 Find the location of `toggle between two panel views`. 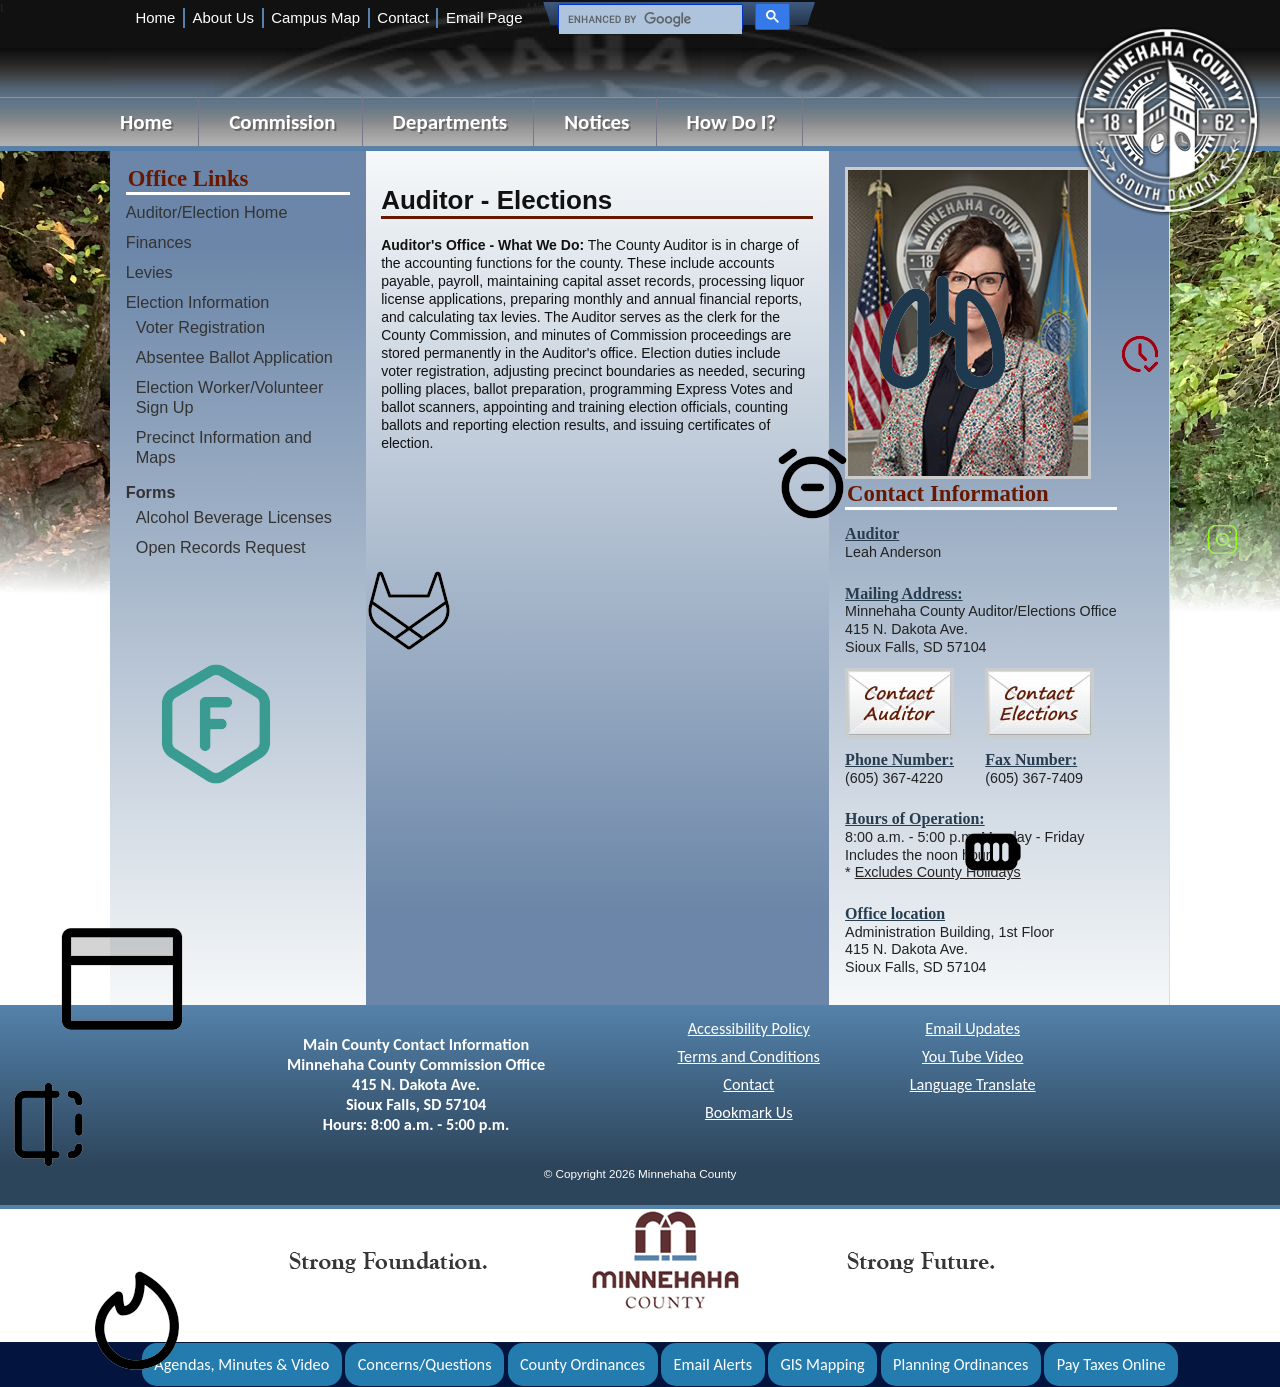

toggle between two panel views is located at coordinates (48, 1124).